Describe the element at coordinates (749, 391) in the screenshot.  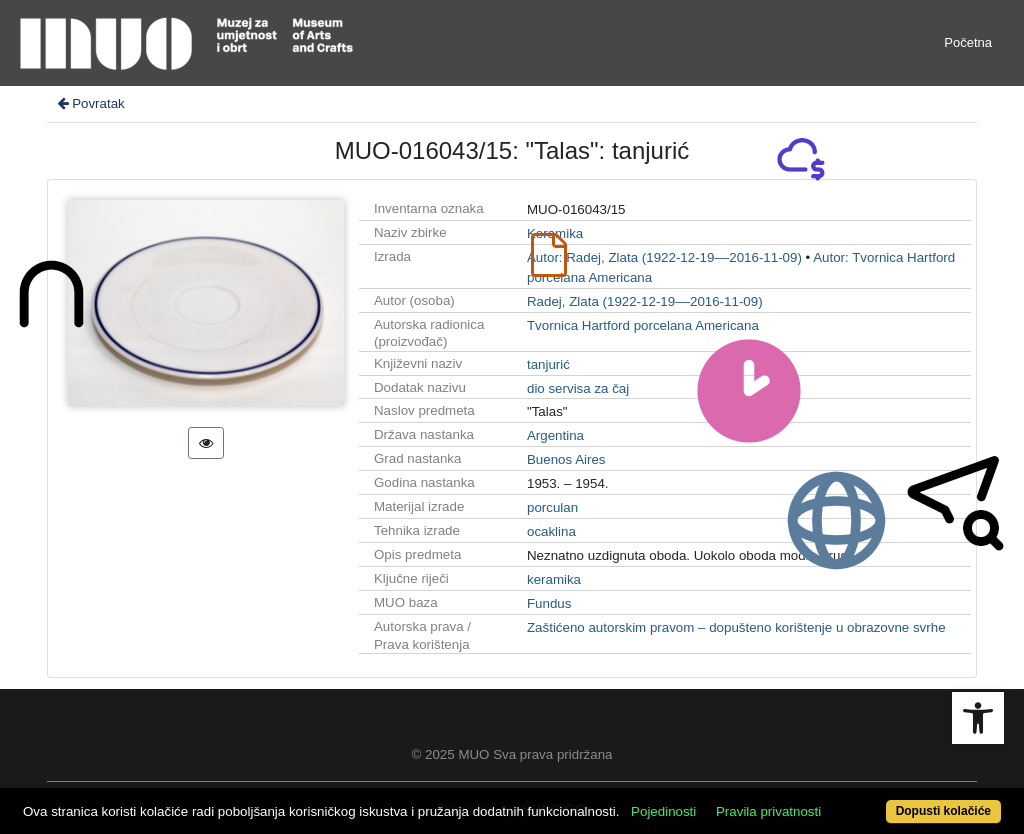
I see `indicates the current time or timestamp` at that location.